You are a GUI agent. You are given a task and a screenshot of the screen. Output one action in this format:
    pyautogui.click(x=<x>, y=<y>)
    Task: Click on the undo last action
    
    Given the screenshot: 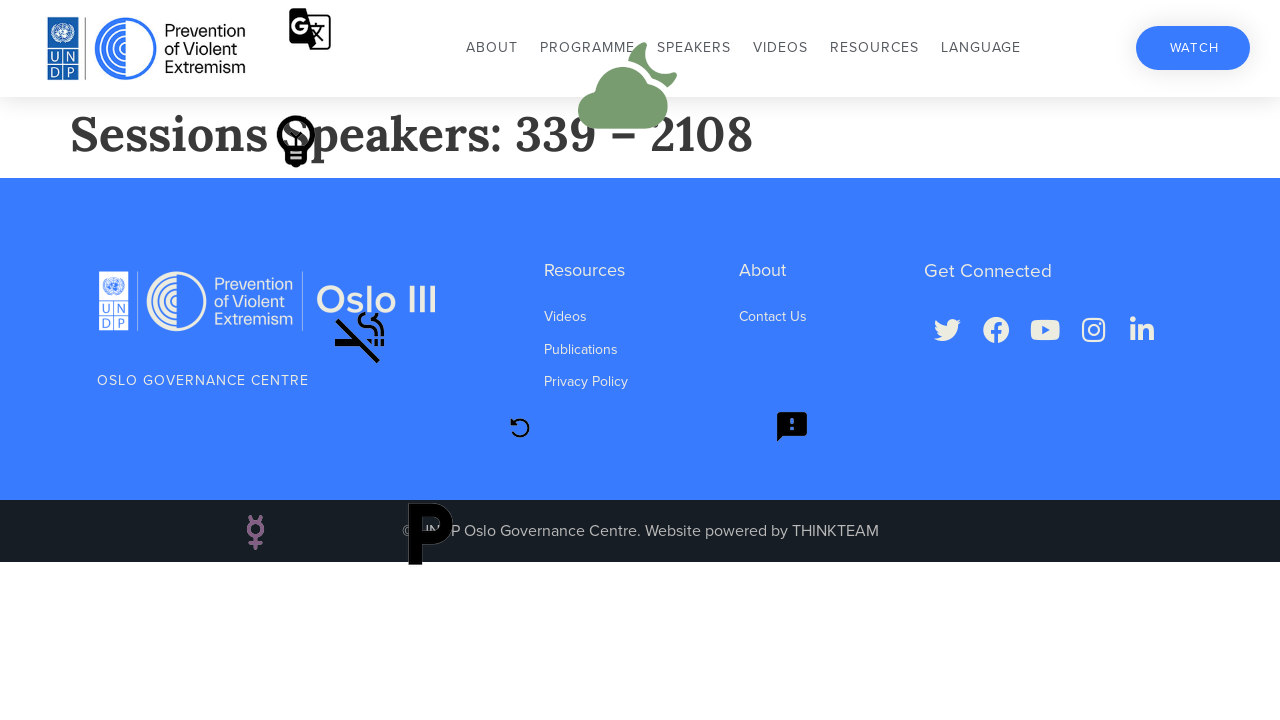 What is the action you would take?
    pyautogui.click(x=520, y=428)
    